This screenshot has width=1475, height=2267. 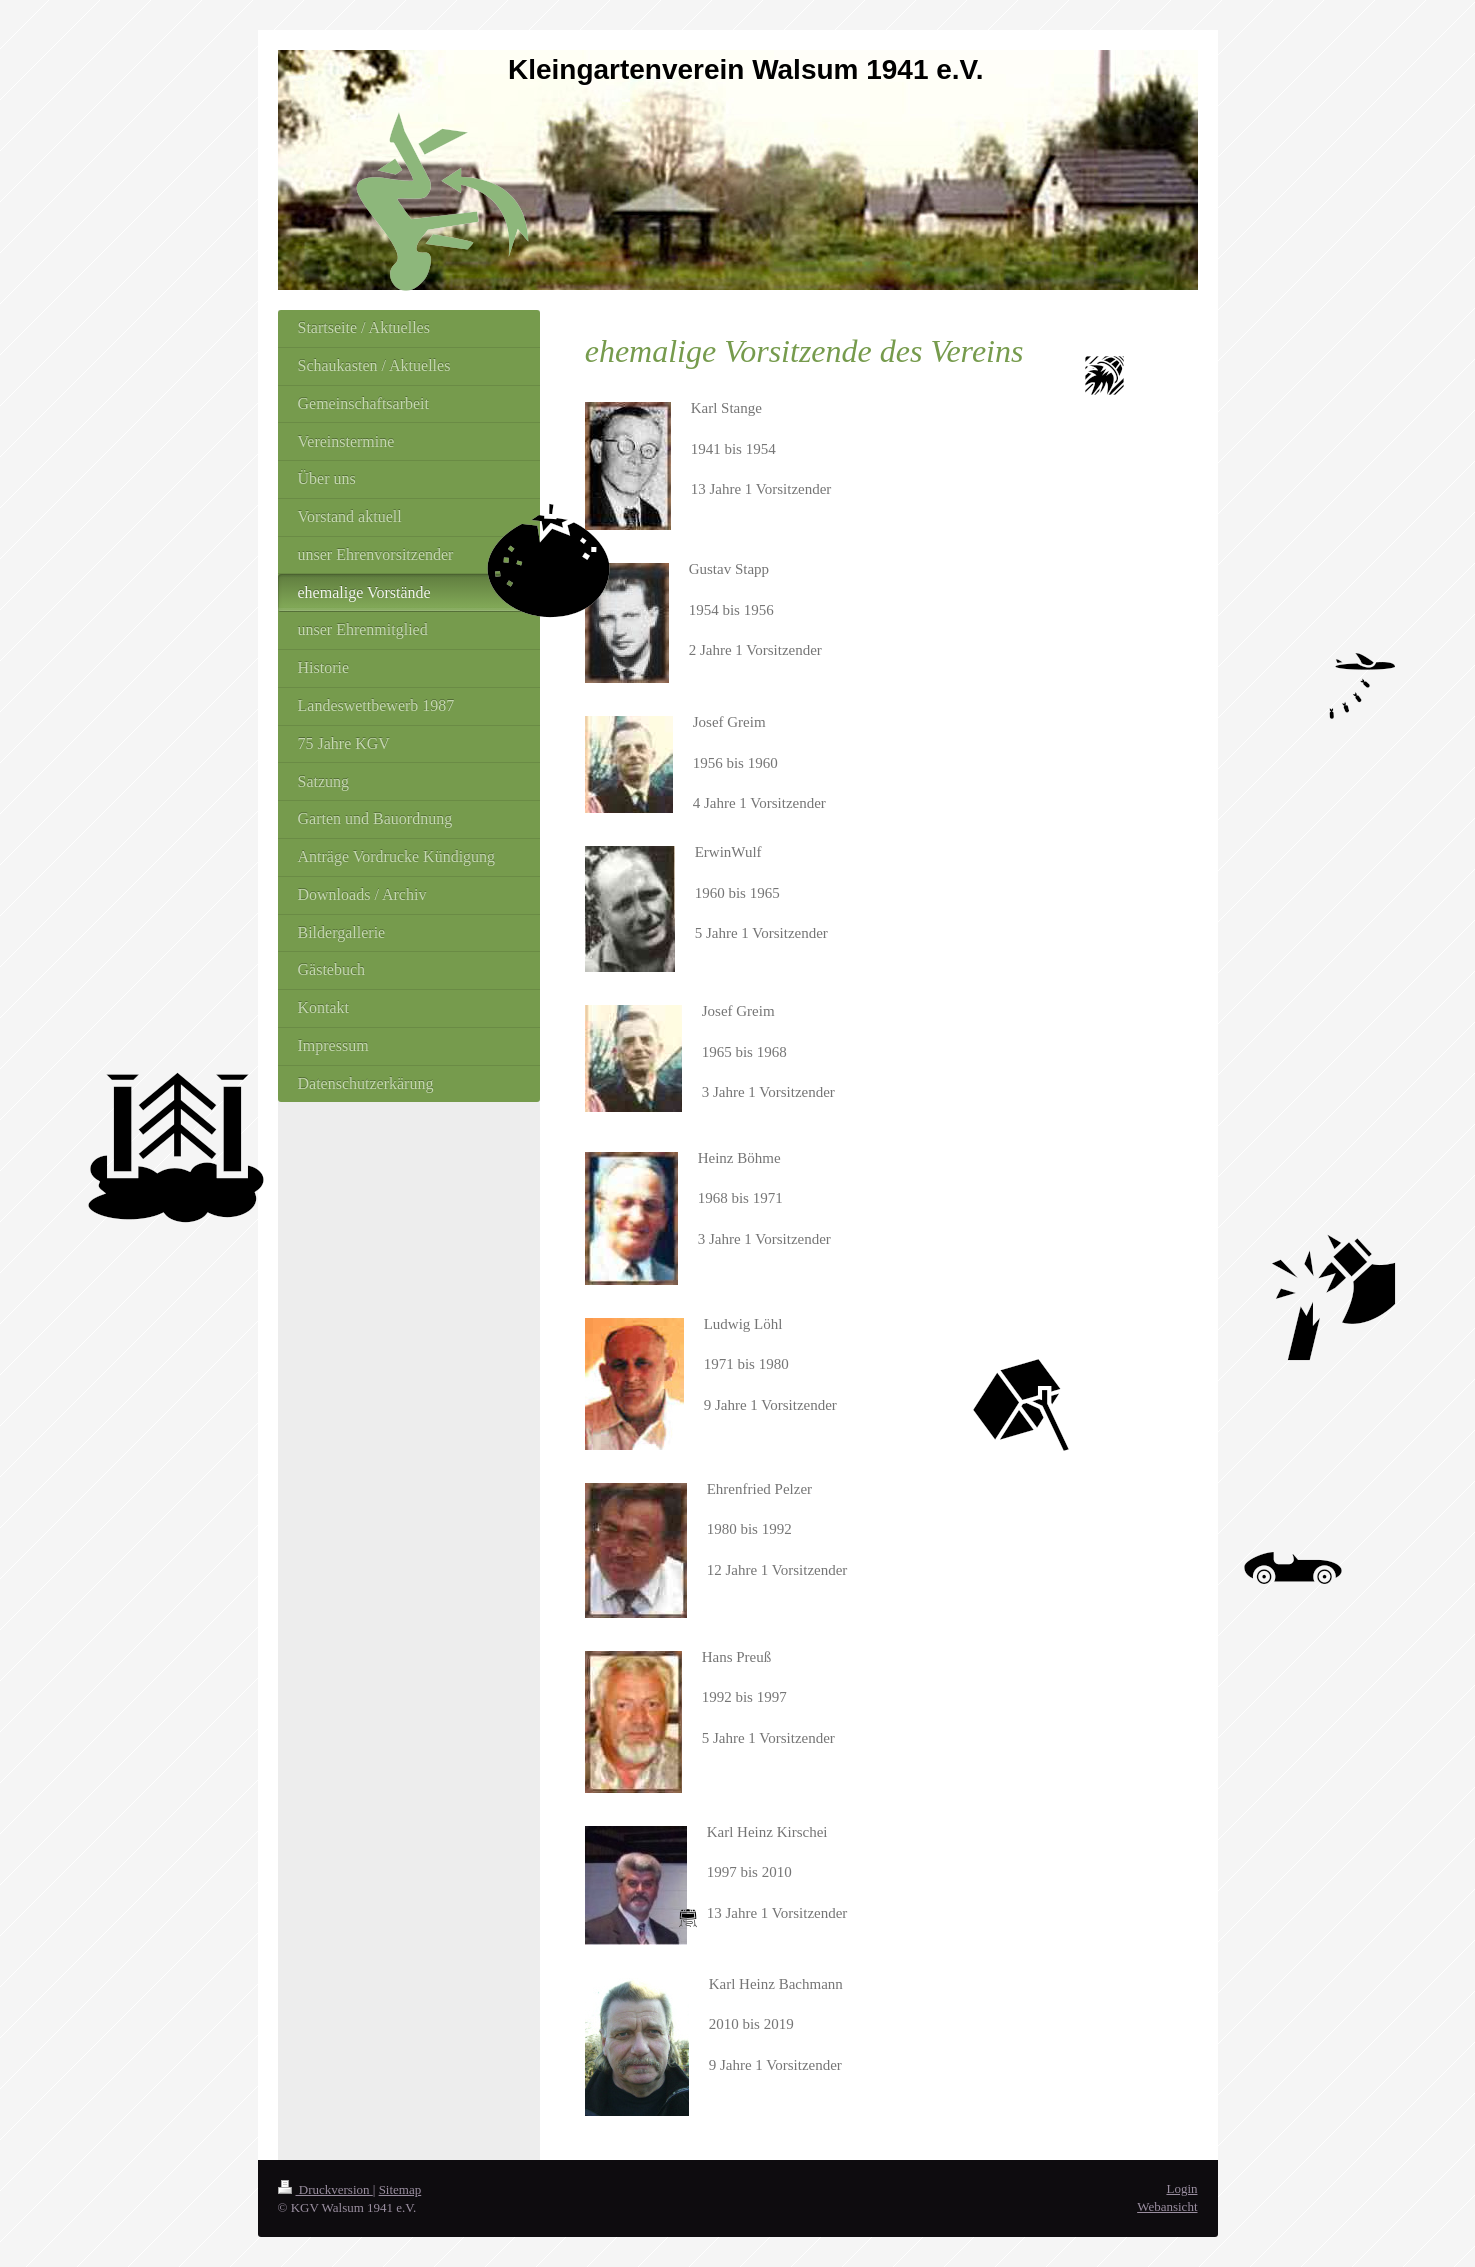 What do you see at coordinates (1021, 1405) in the screenshot?
I see `set or place a trap in-game` at bounding box center [1021, 1405].